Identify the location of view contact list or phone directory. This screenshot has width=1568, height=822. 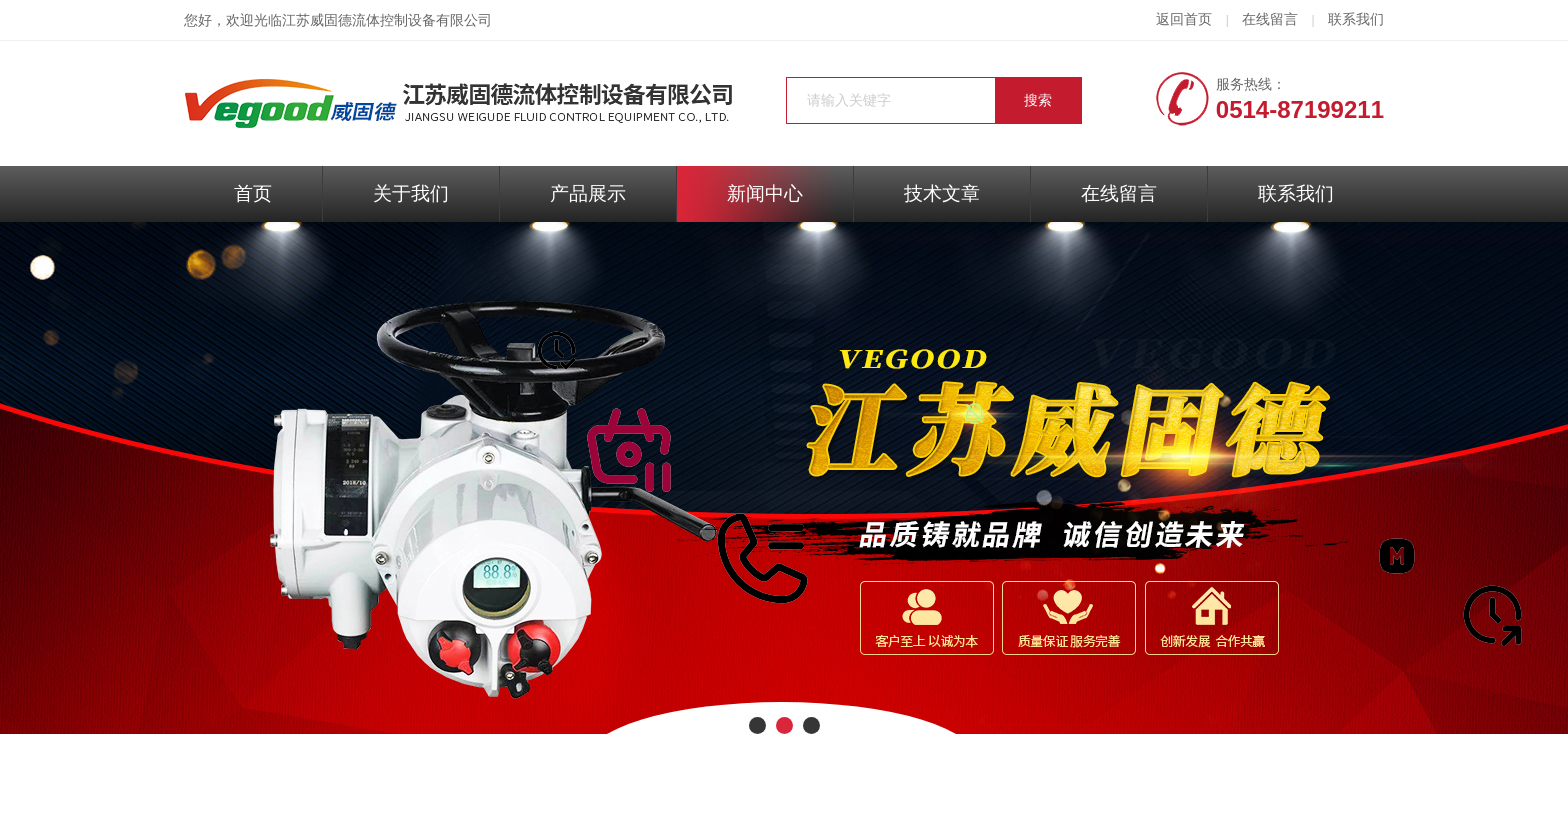
(764, 556).